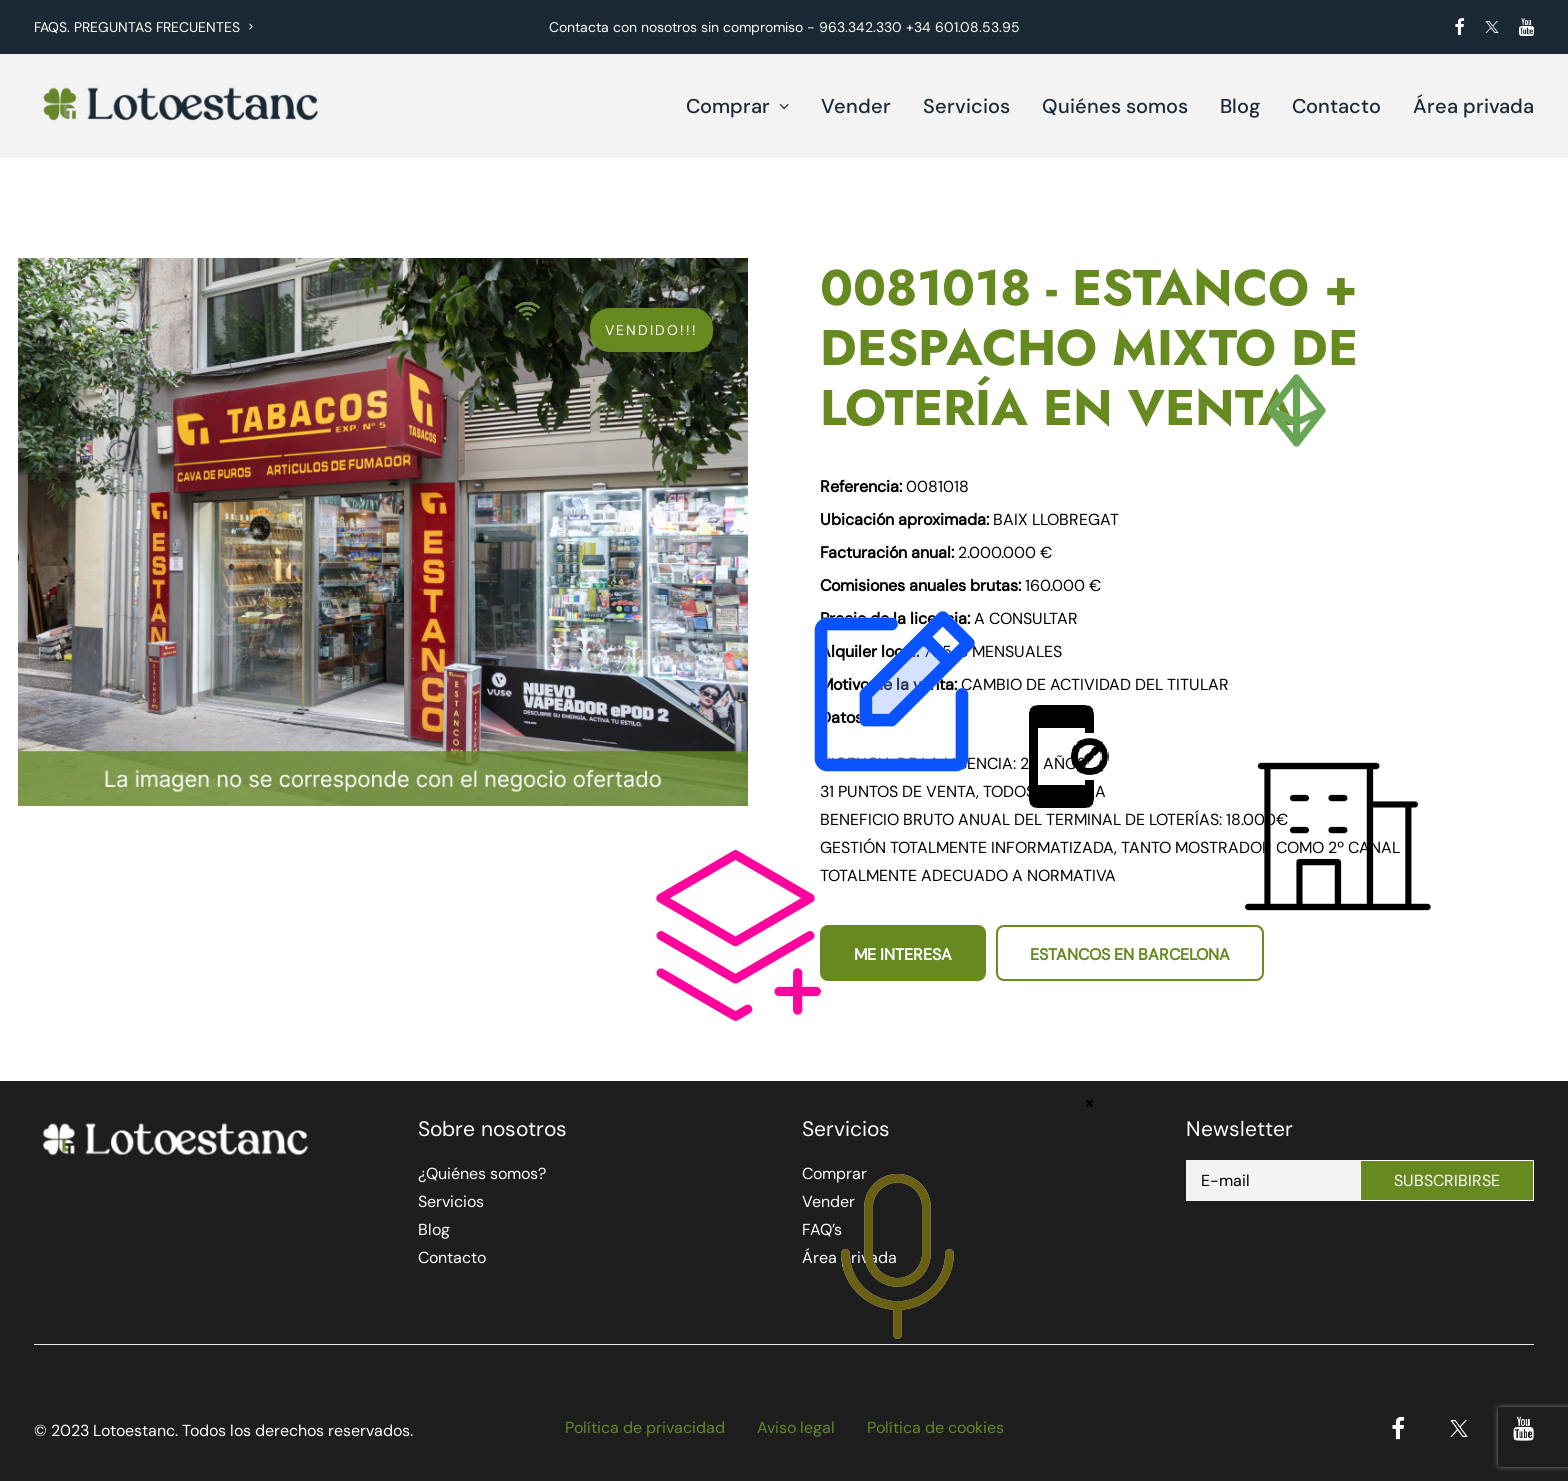  Describe the element at coordinates (891, 694) in the screenshot. I see `compose a new note` at that location.